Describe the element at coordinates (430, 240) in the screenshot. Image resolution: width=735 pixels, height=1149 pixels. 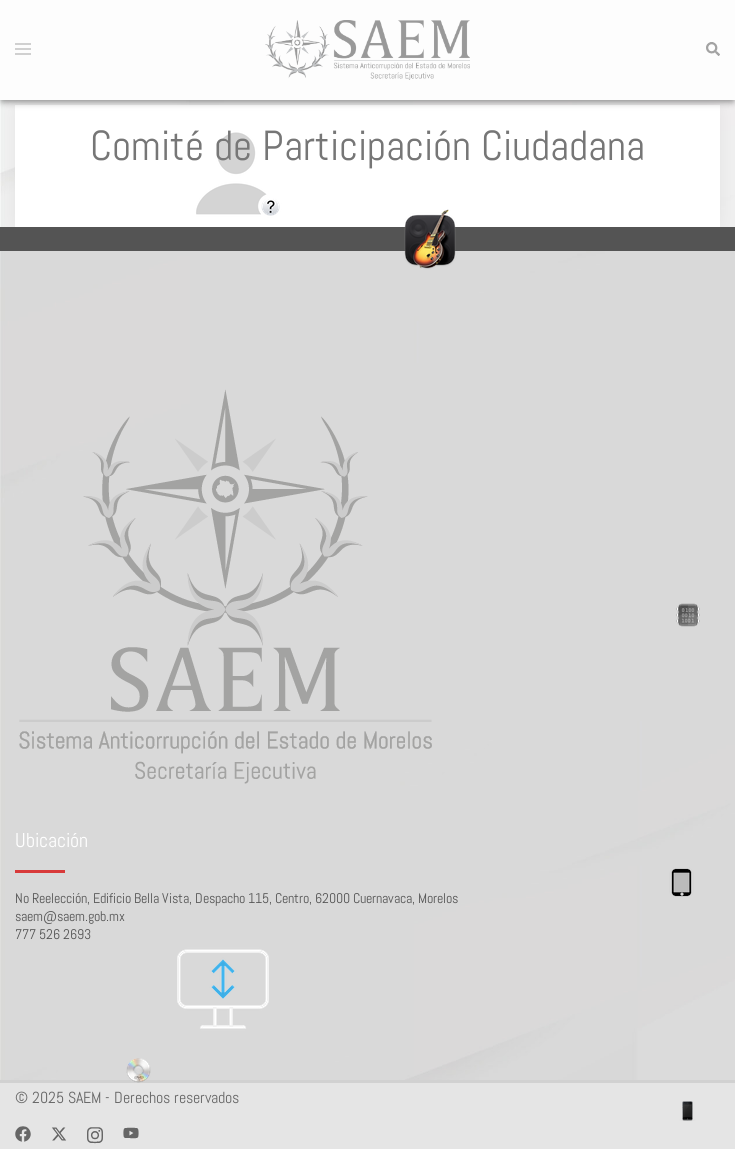
I see `open GarageBand music creation app` at that location.